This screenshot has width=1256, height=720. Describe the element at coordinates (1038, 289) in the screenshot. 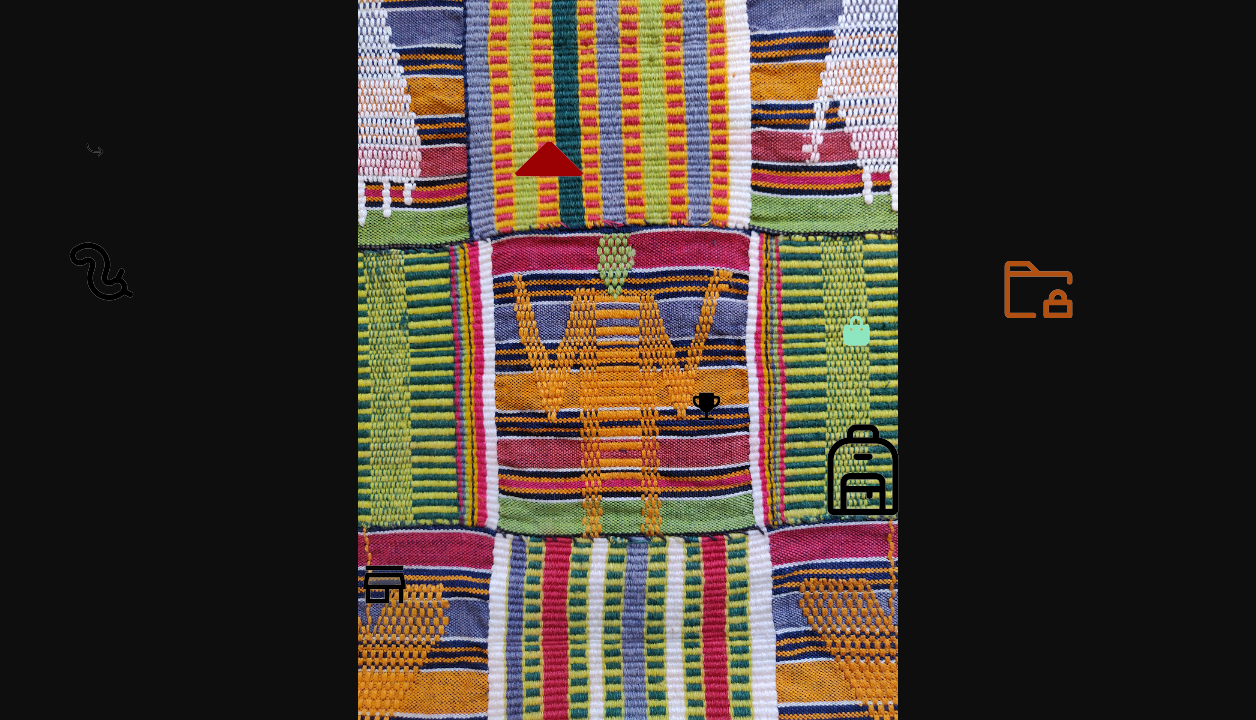

I see `access a password-protected folder` at that location.